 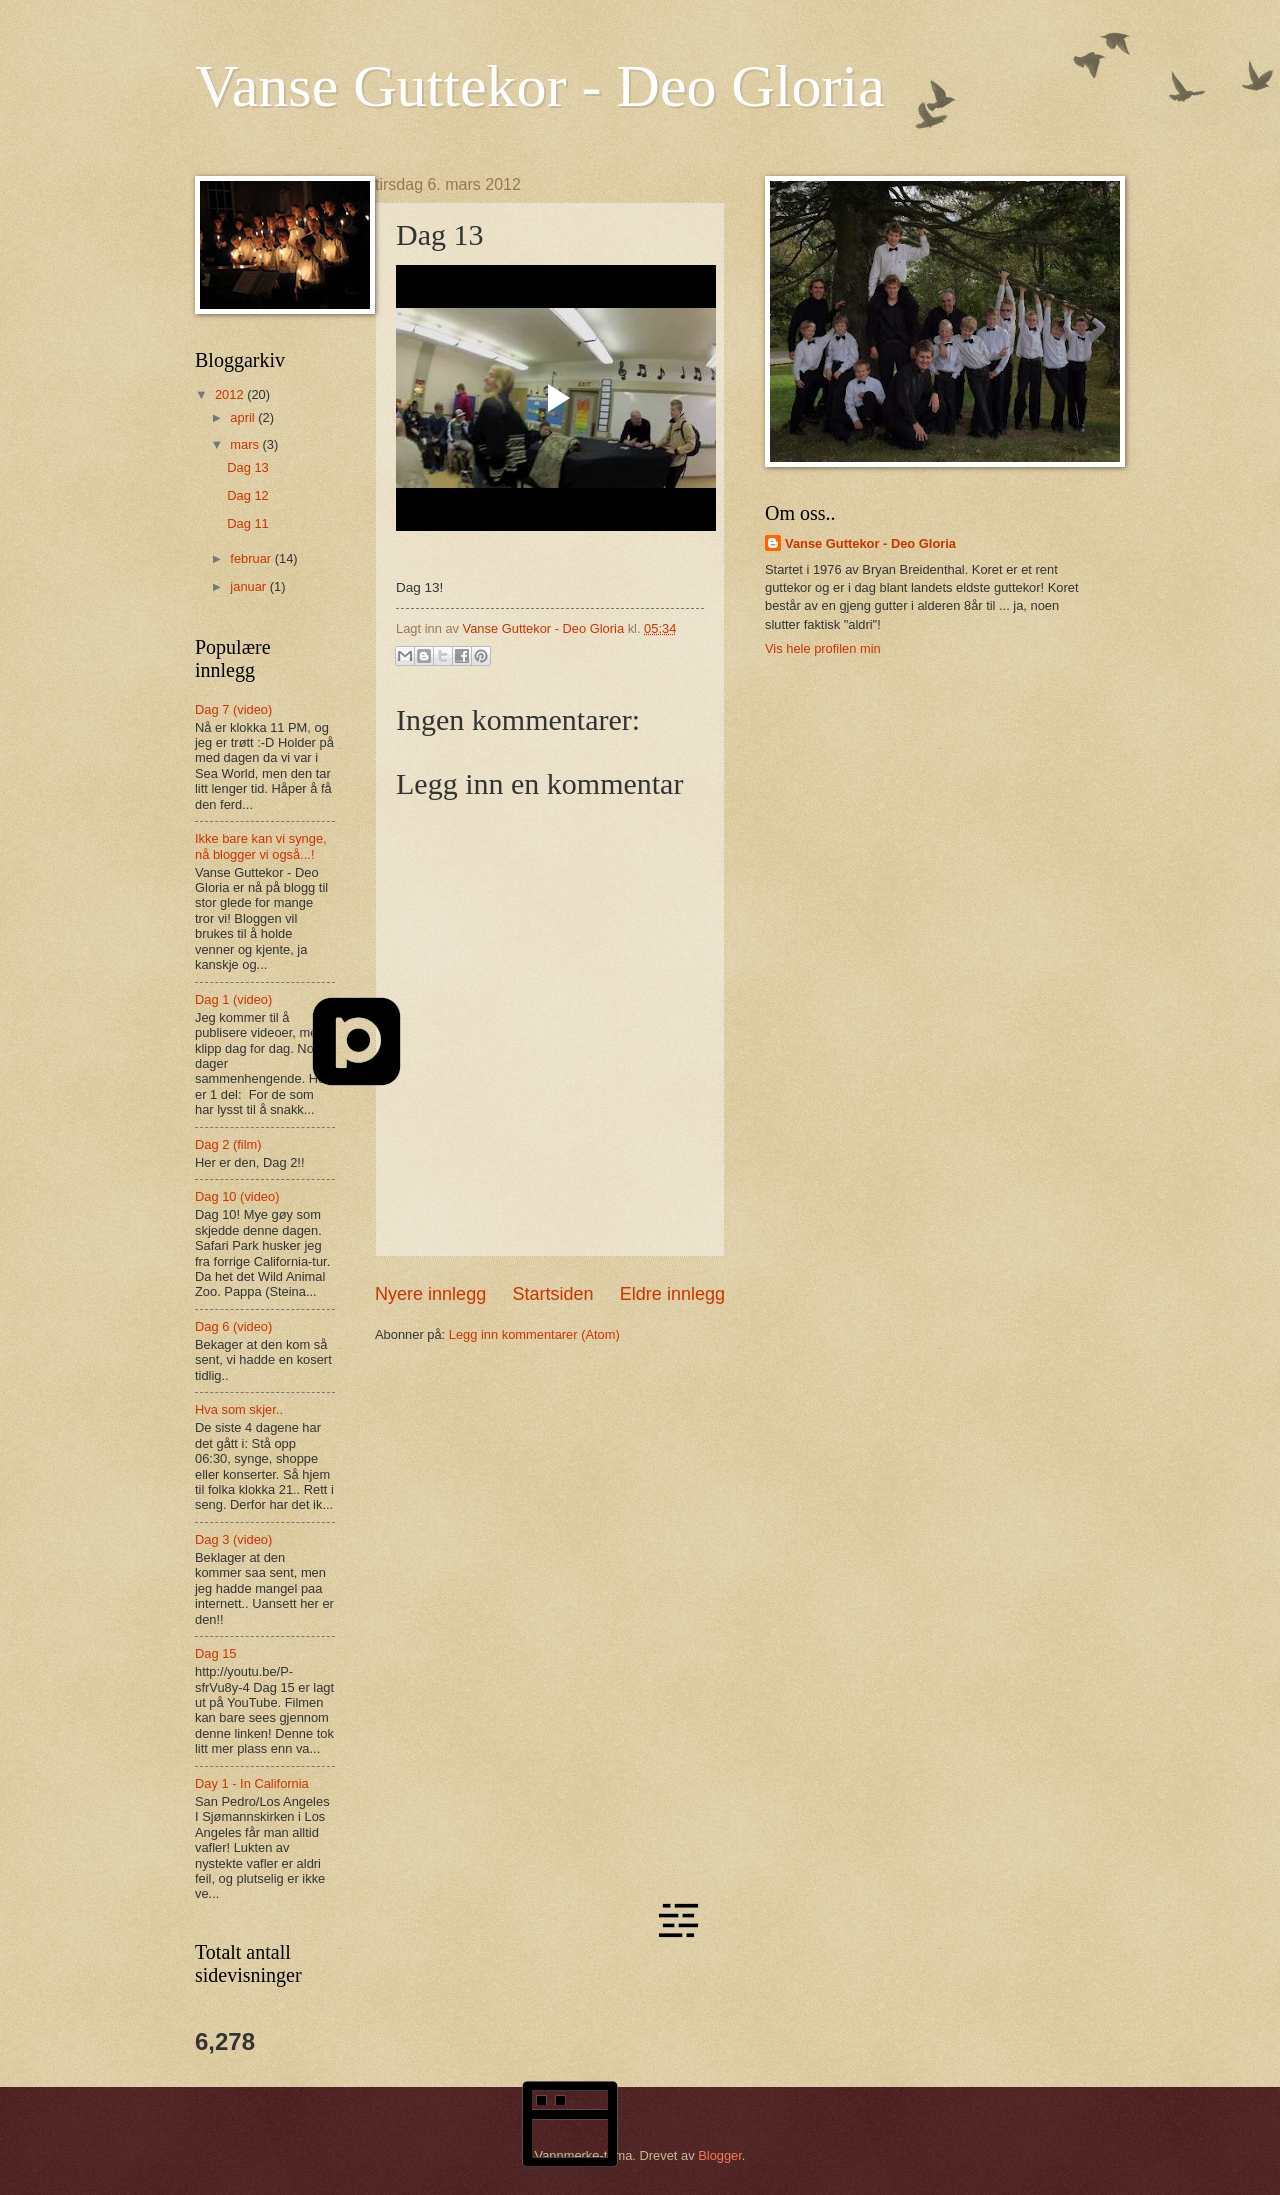 I want to click on open a new browser window, so click(x=570, y=2124).